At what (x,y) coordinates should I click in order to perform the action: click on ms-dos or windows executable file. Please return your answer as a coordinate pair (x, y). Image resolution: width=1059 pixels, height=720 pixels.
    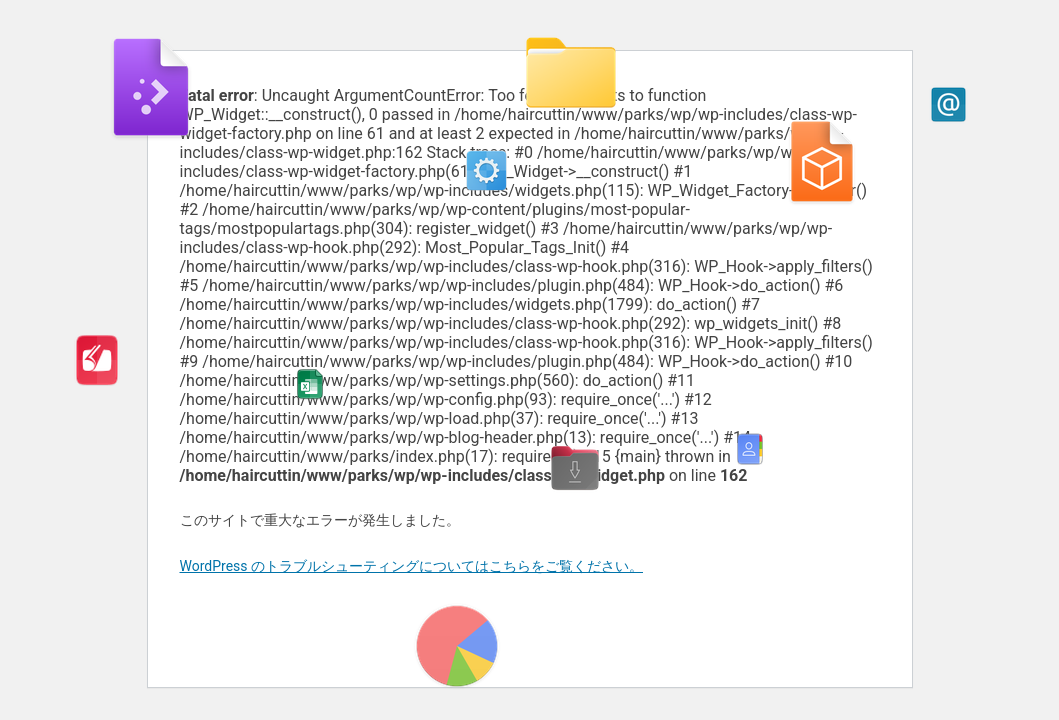
    Looking at the image, I should click on (486, 170).